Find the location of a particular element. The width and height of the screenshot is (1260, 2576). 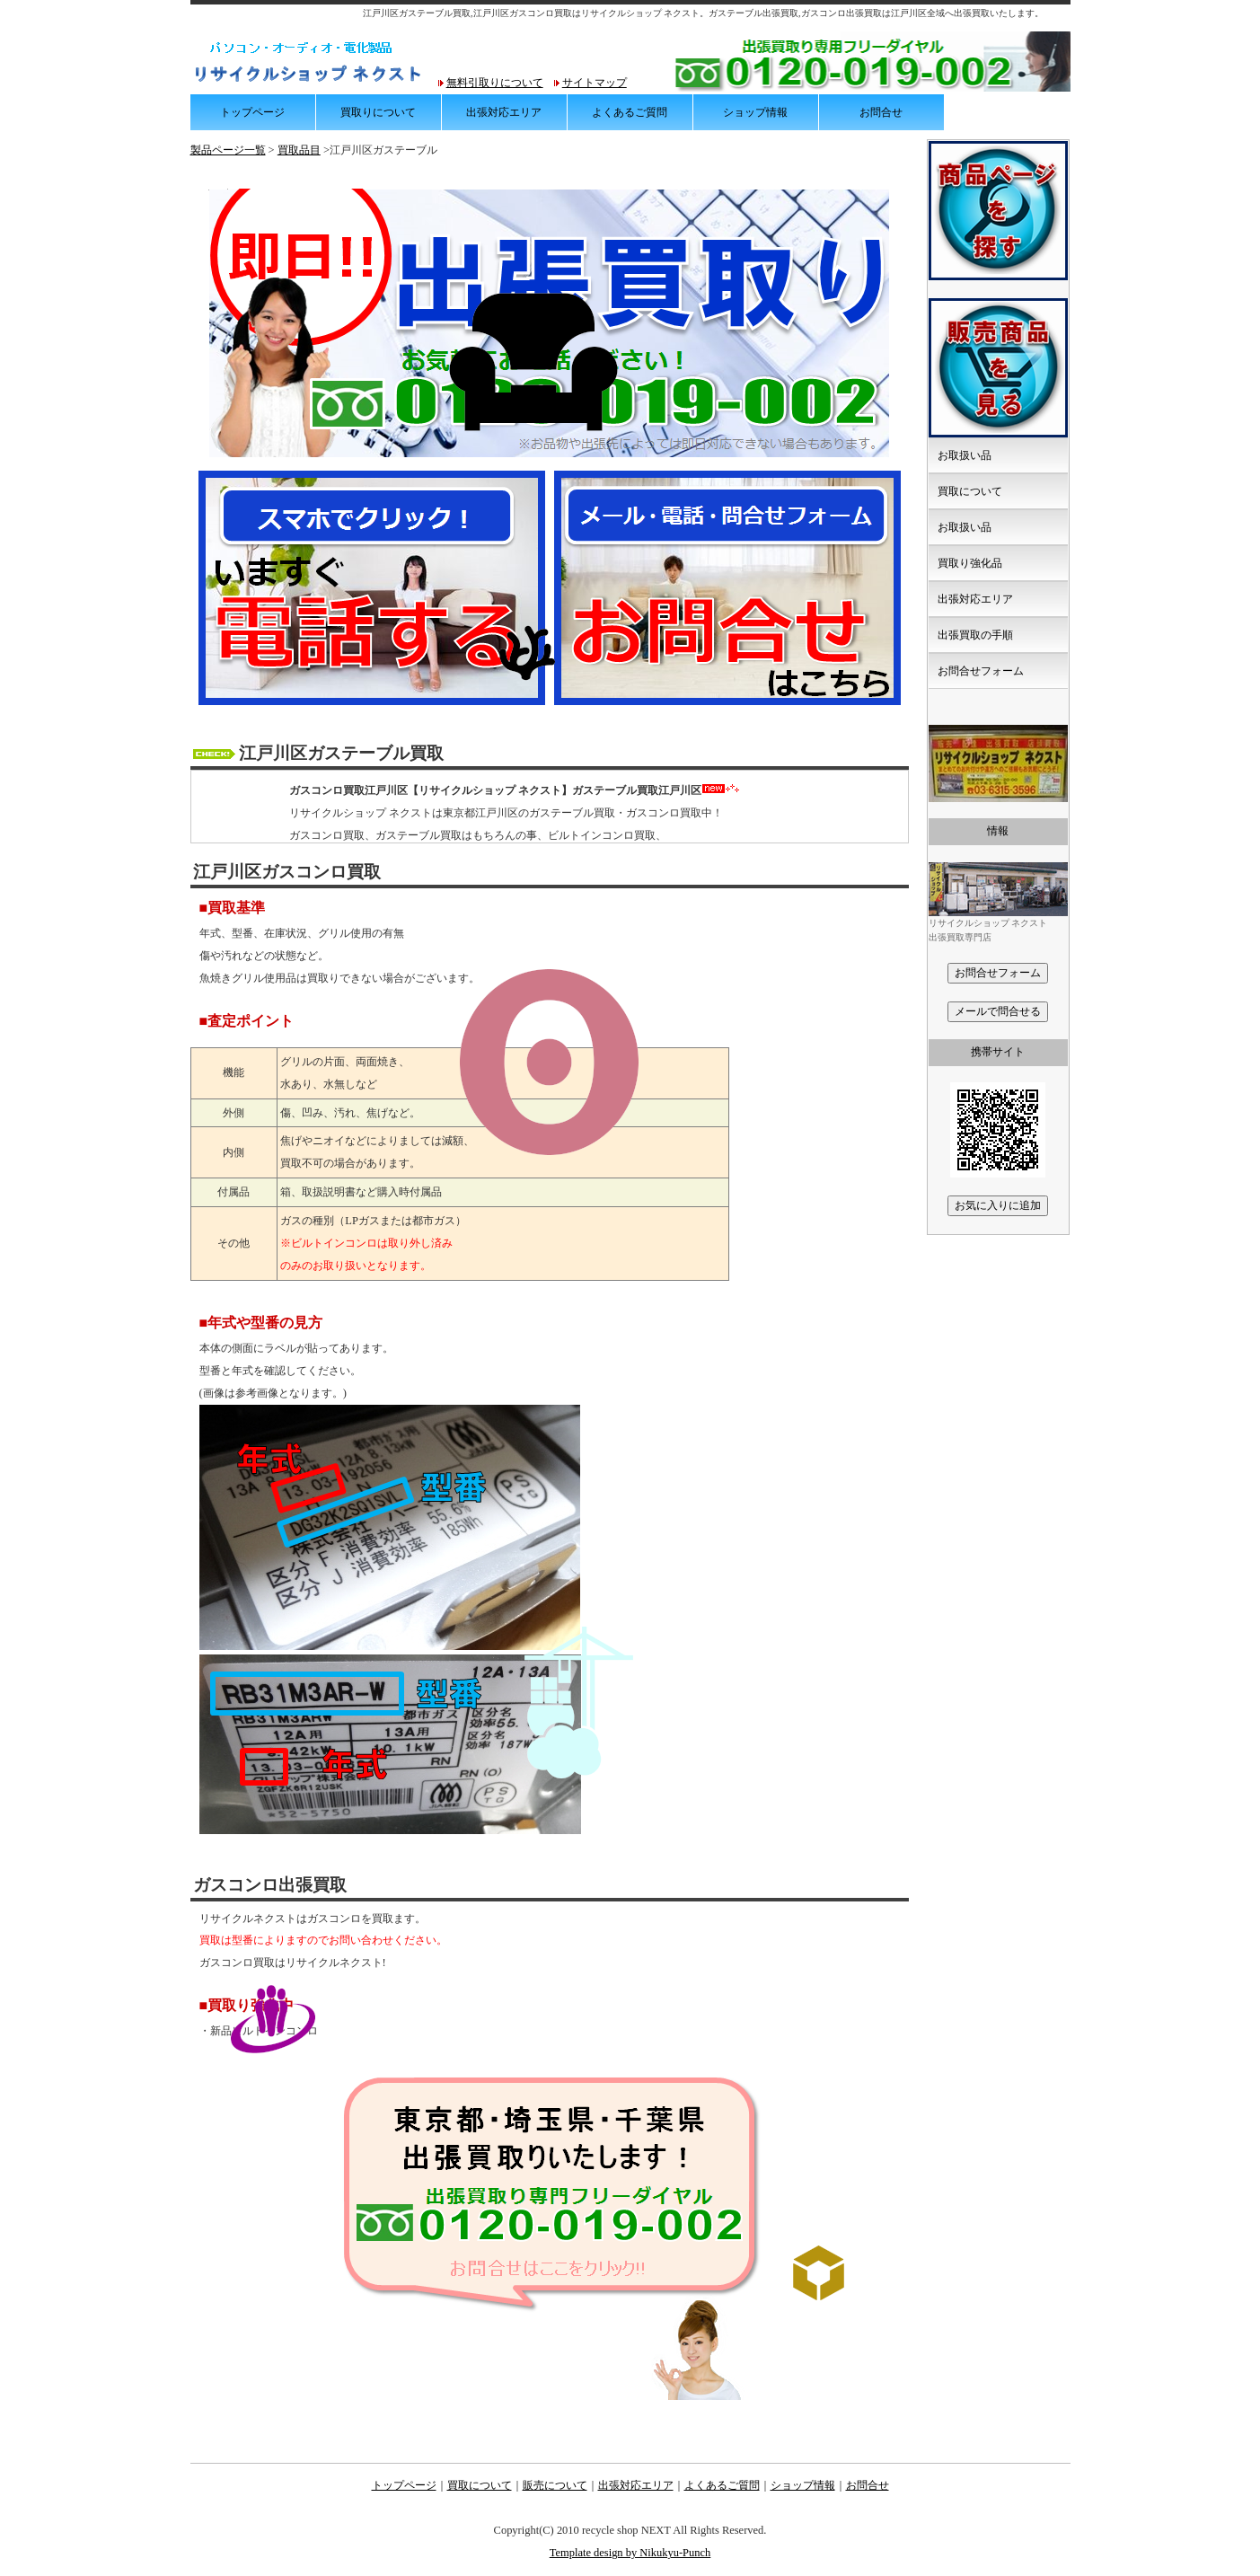

open VSCodium application is located at coordinates (527, 653).